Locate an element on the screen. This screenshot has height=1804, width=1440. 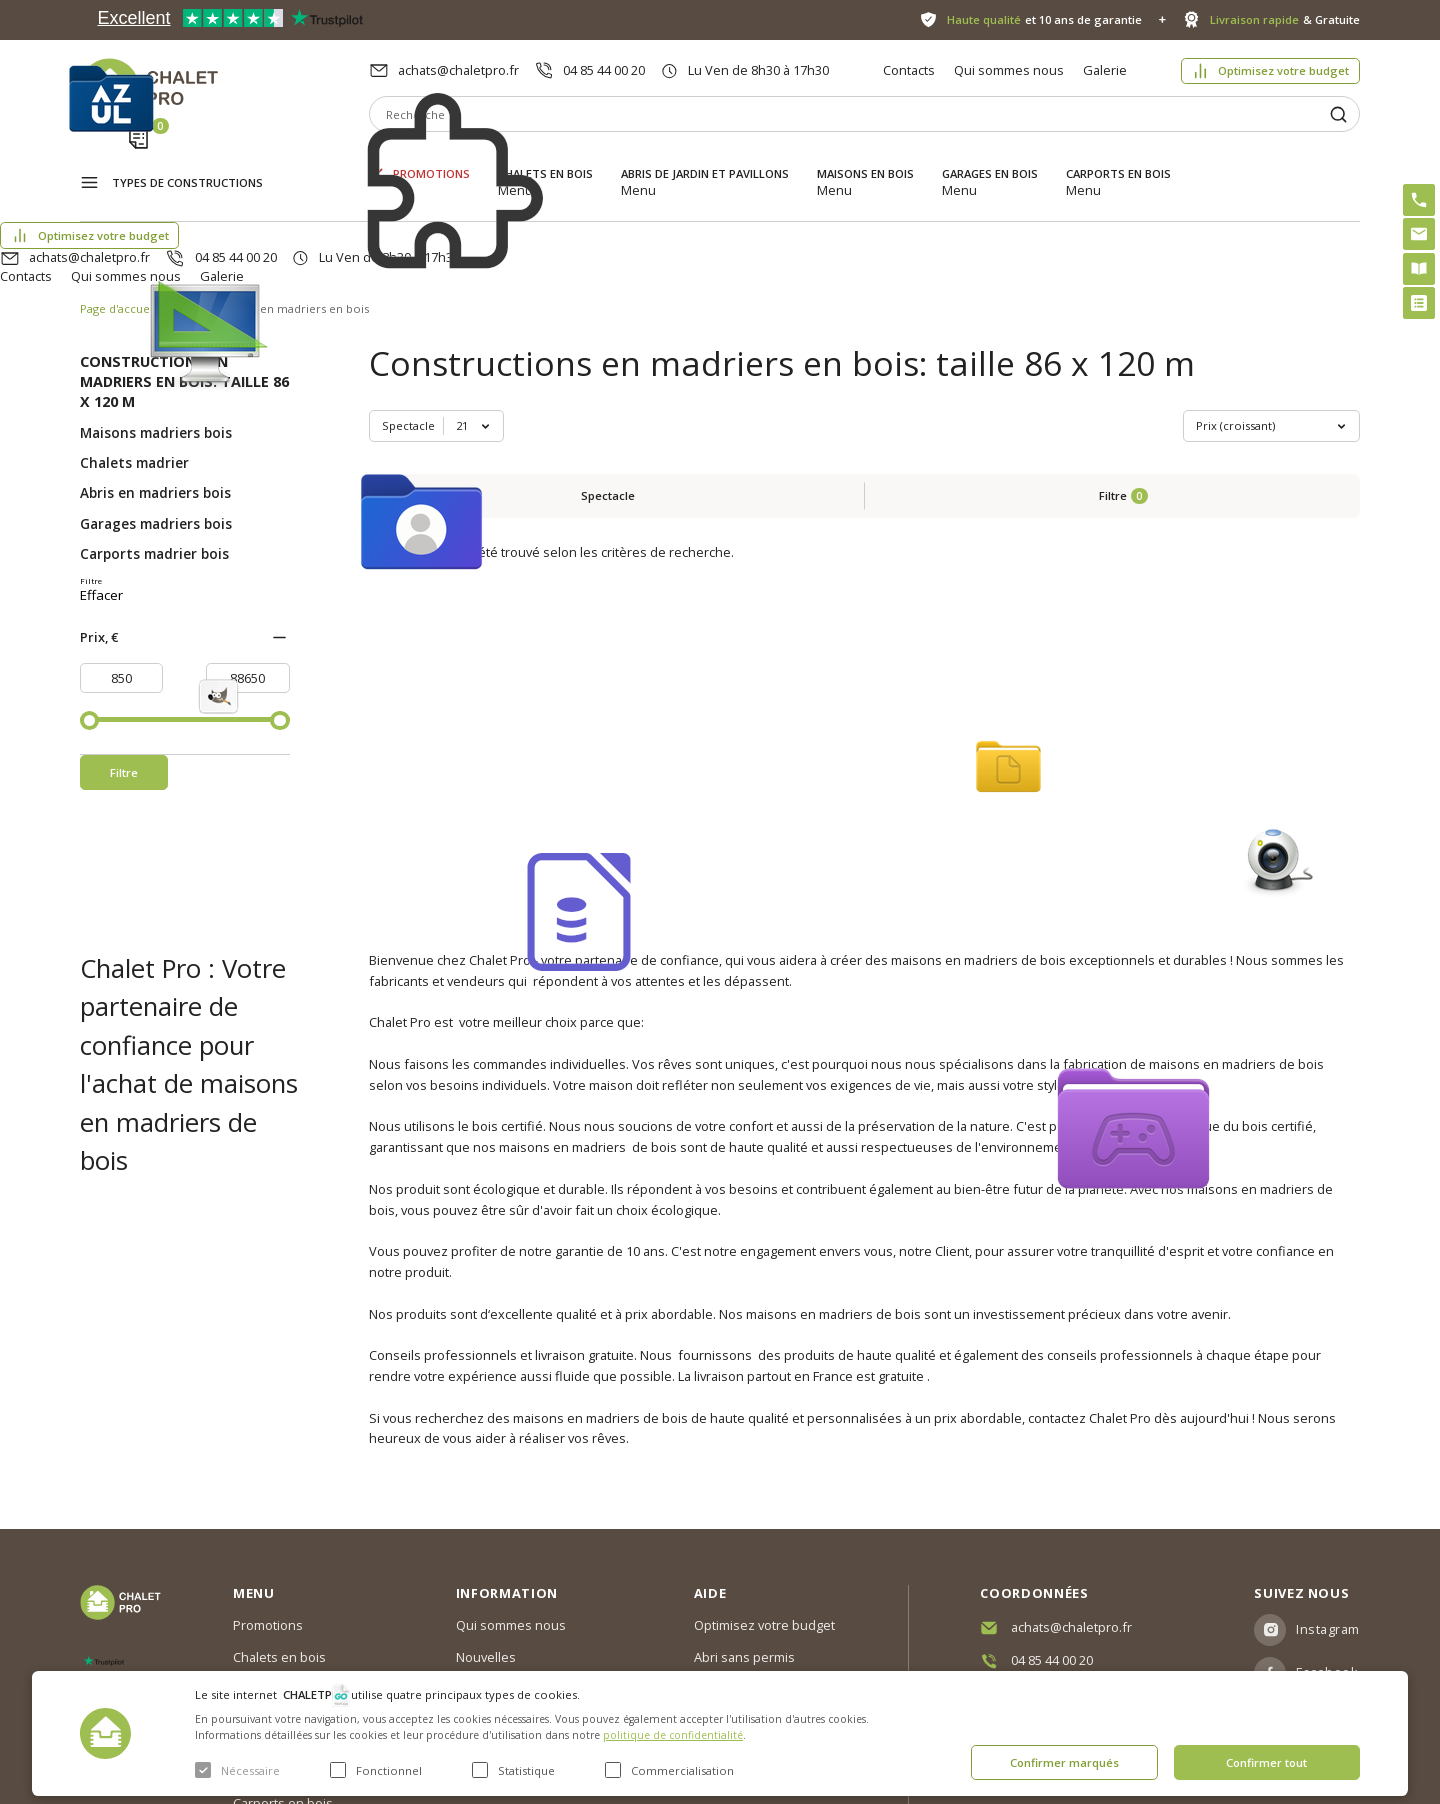
open your games folder is located at coordinates (1133, 1128).